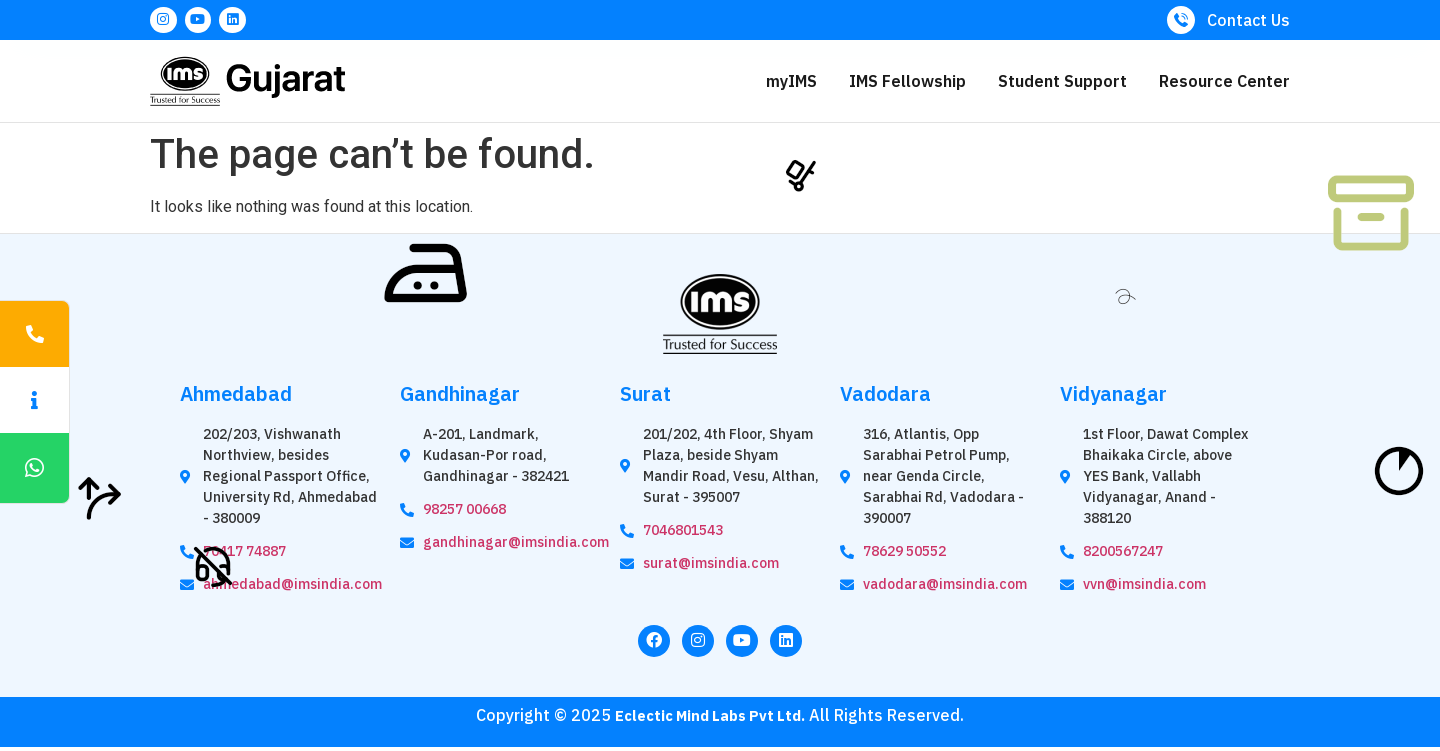  What do you see at coordinates (426, 273) in the screenshot?
I see `iron clothing or fabric items` at bounding box center [426, 273].